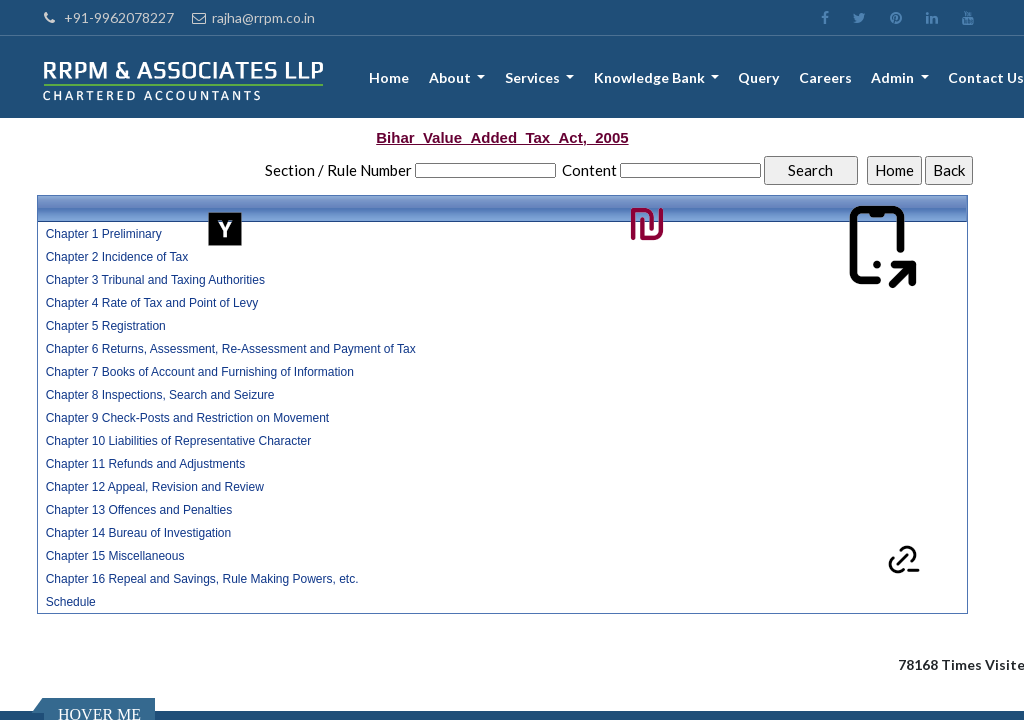  What do you see at coordinates (647, 224) in the screenshot?
I see `indicates Israeli new shekel currency` at bounding box center [647, 224].